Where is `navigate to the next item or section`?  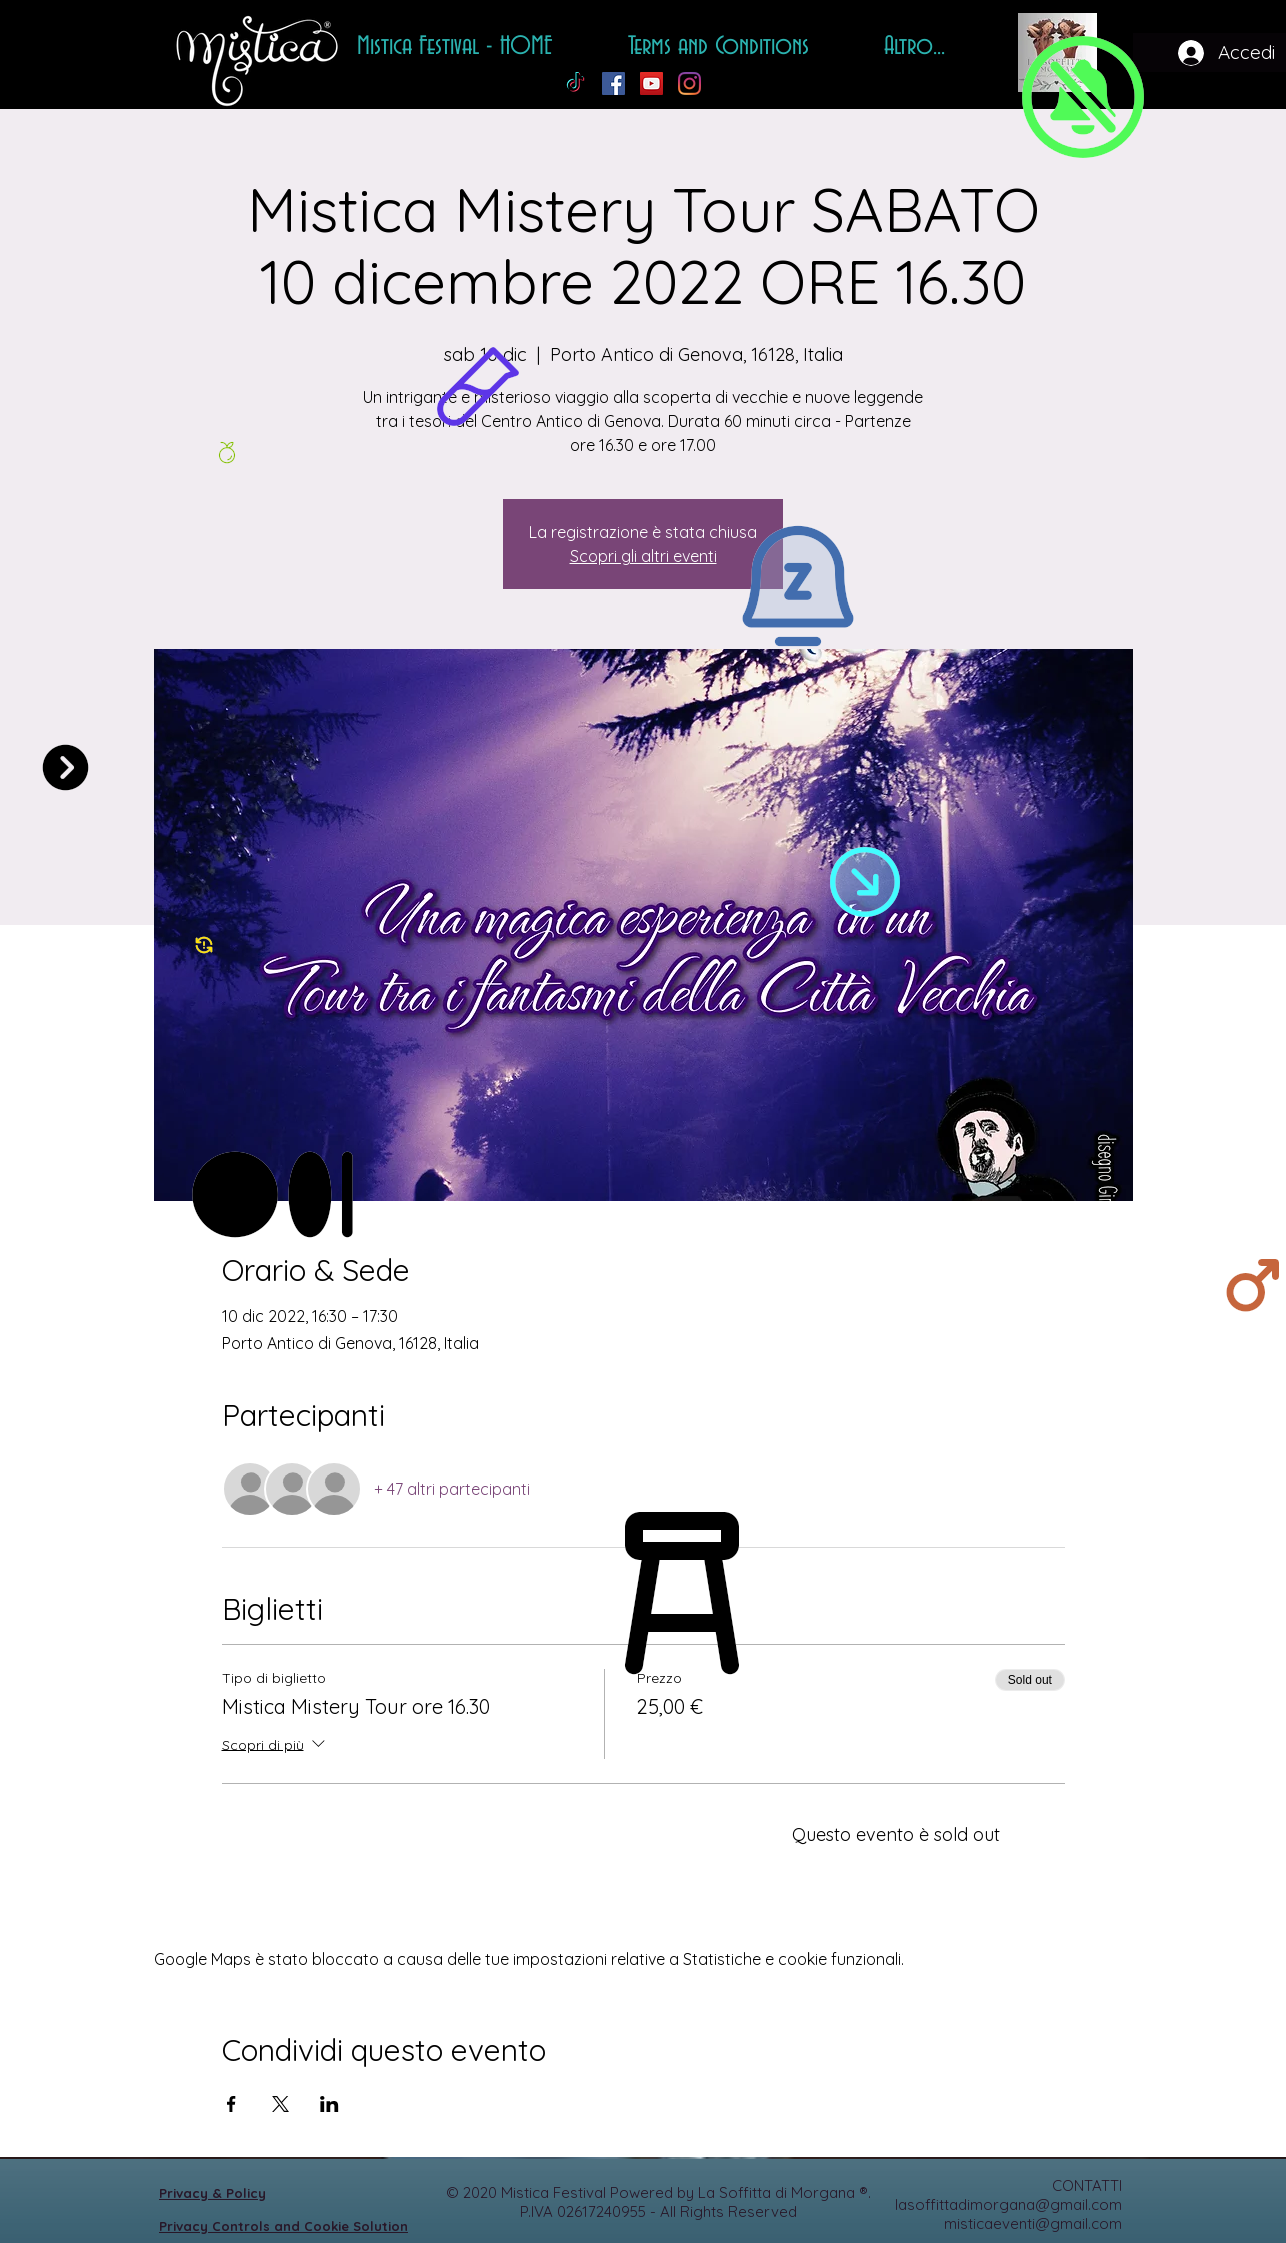 navigate to the next item or section is located at coordinates (865, 882).